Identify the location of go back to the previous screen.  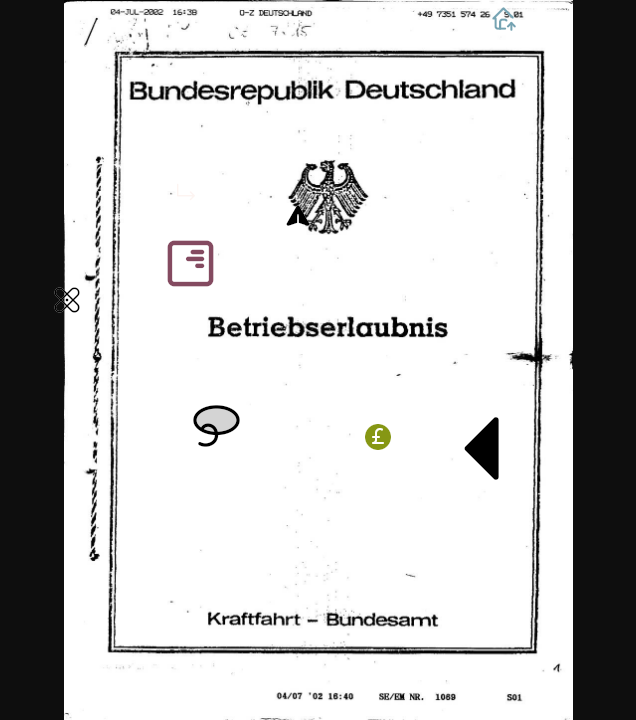
(484, 448).